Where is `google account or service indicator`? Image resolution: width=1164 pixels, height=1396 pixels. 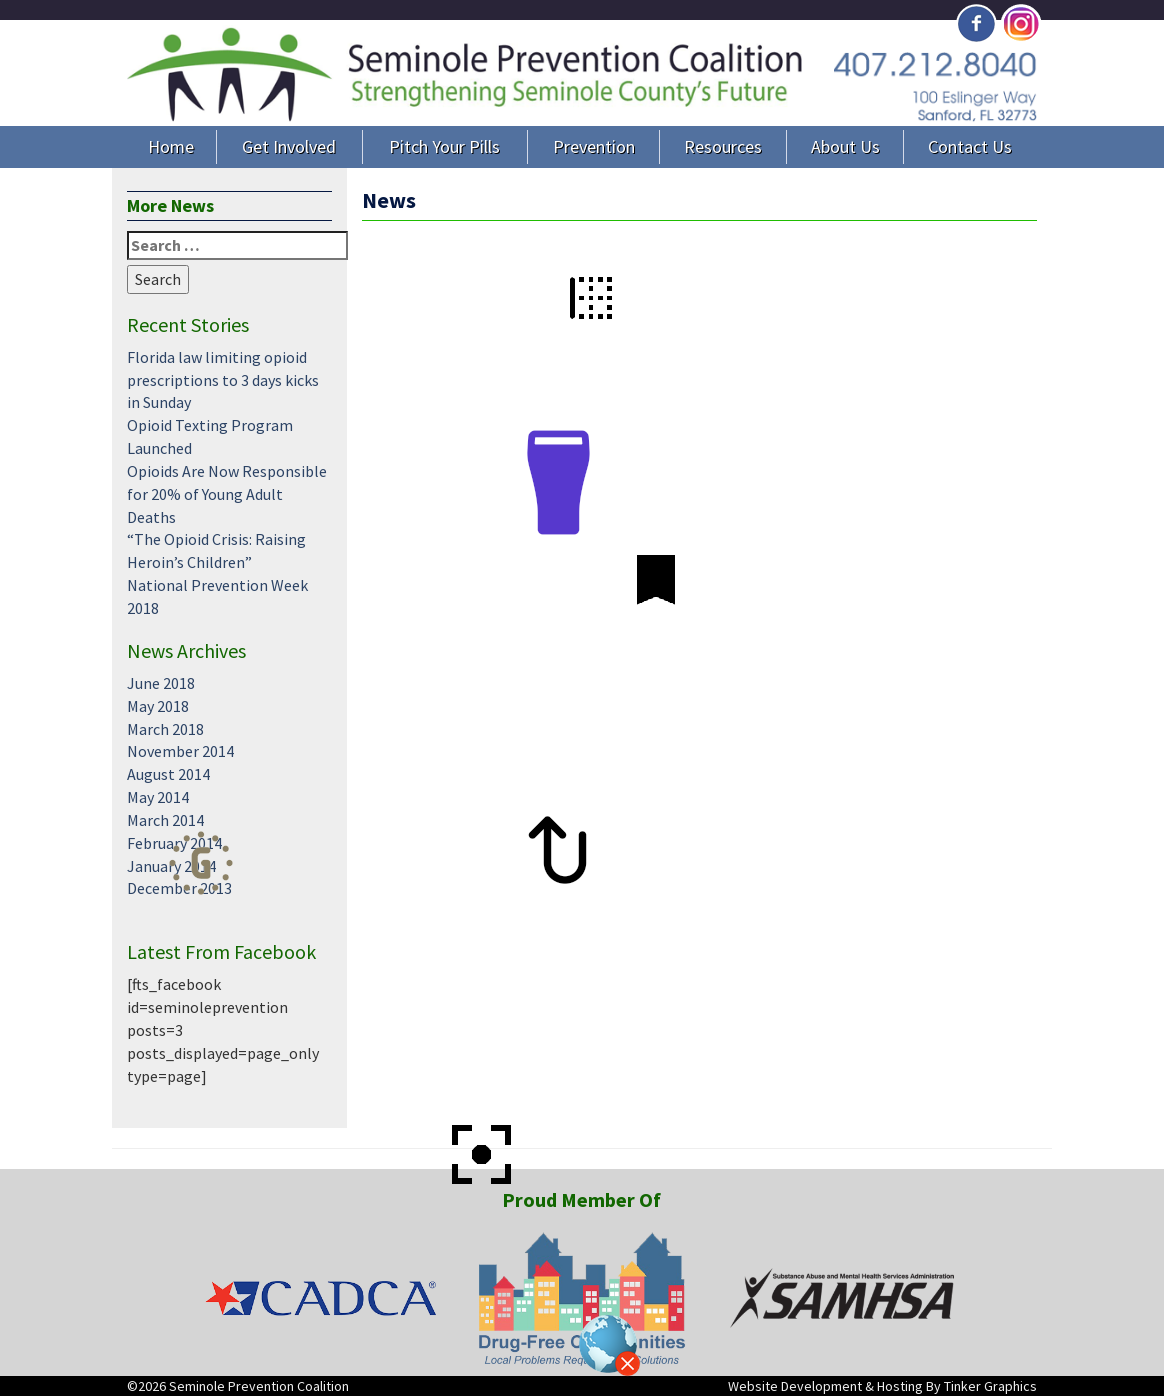 google account or service indicator is located at coordinates (201, 863).